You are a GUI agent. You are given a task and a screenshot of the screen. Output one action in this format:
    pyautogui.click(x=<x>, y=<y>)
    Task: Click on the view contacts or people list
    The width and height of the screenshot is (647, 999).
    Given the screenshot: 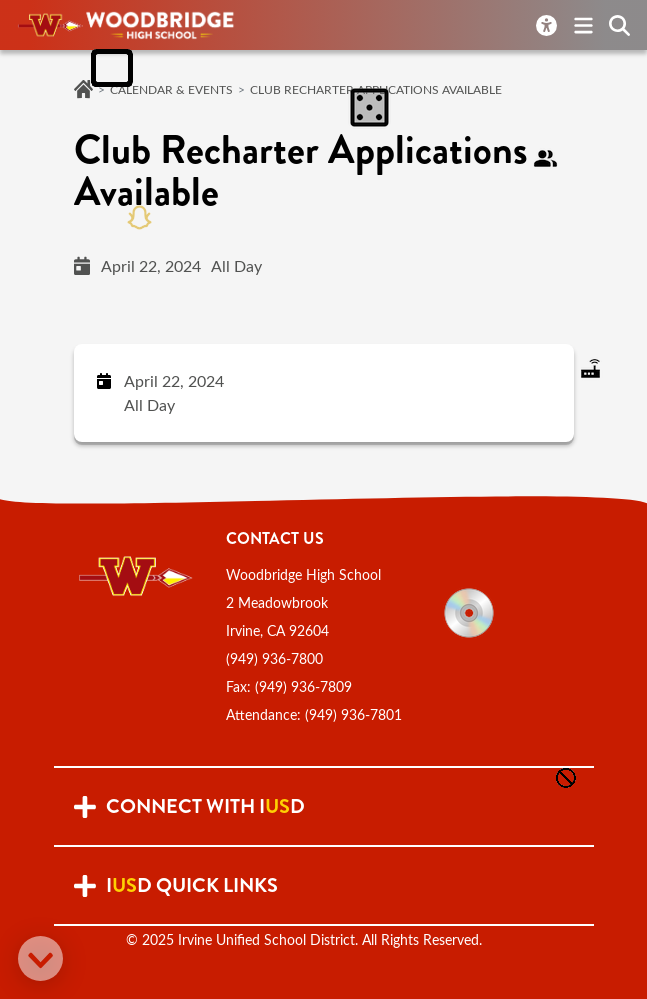 What is the action you would take?
    pyautogui.click(x=545, y=158)
    